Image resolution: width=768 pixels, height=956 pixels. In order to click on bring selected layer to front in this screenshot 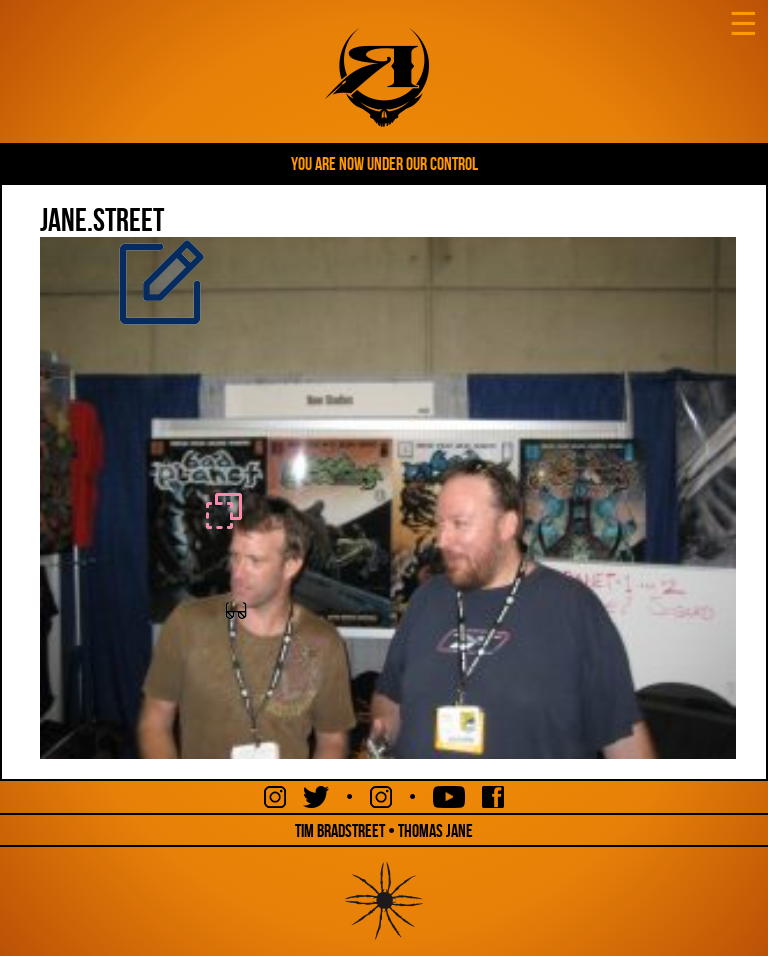, I will do `click(224, 511)`.